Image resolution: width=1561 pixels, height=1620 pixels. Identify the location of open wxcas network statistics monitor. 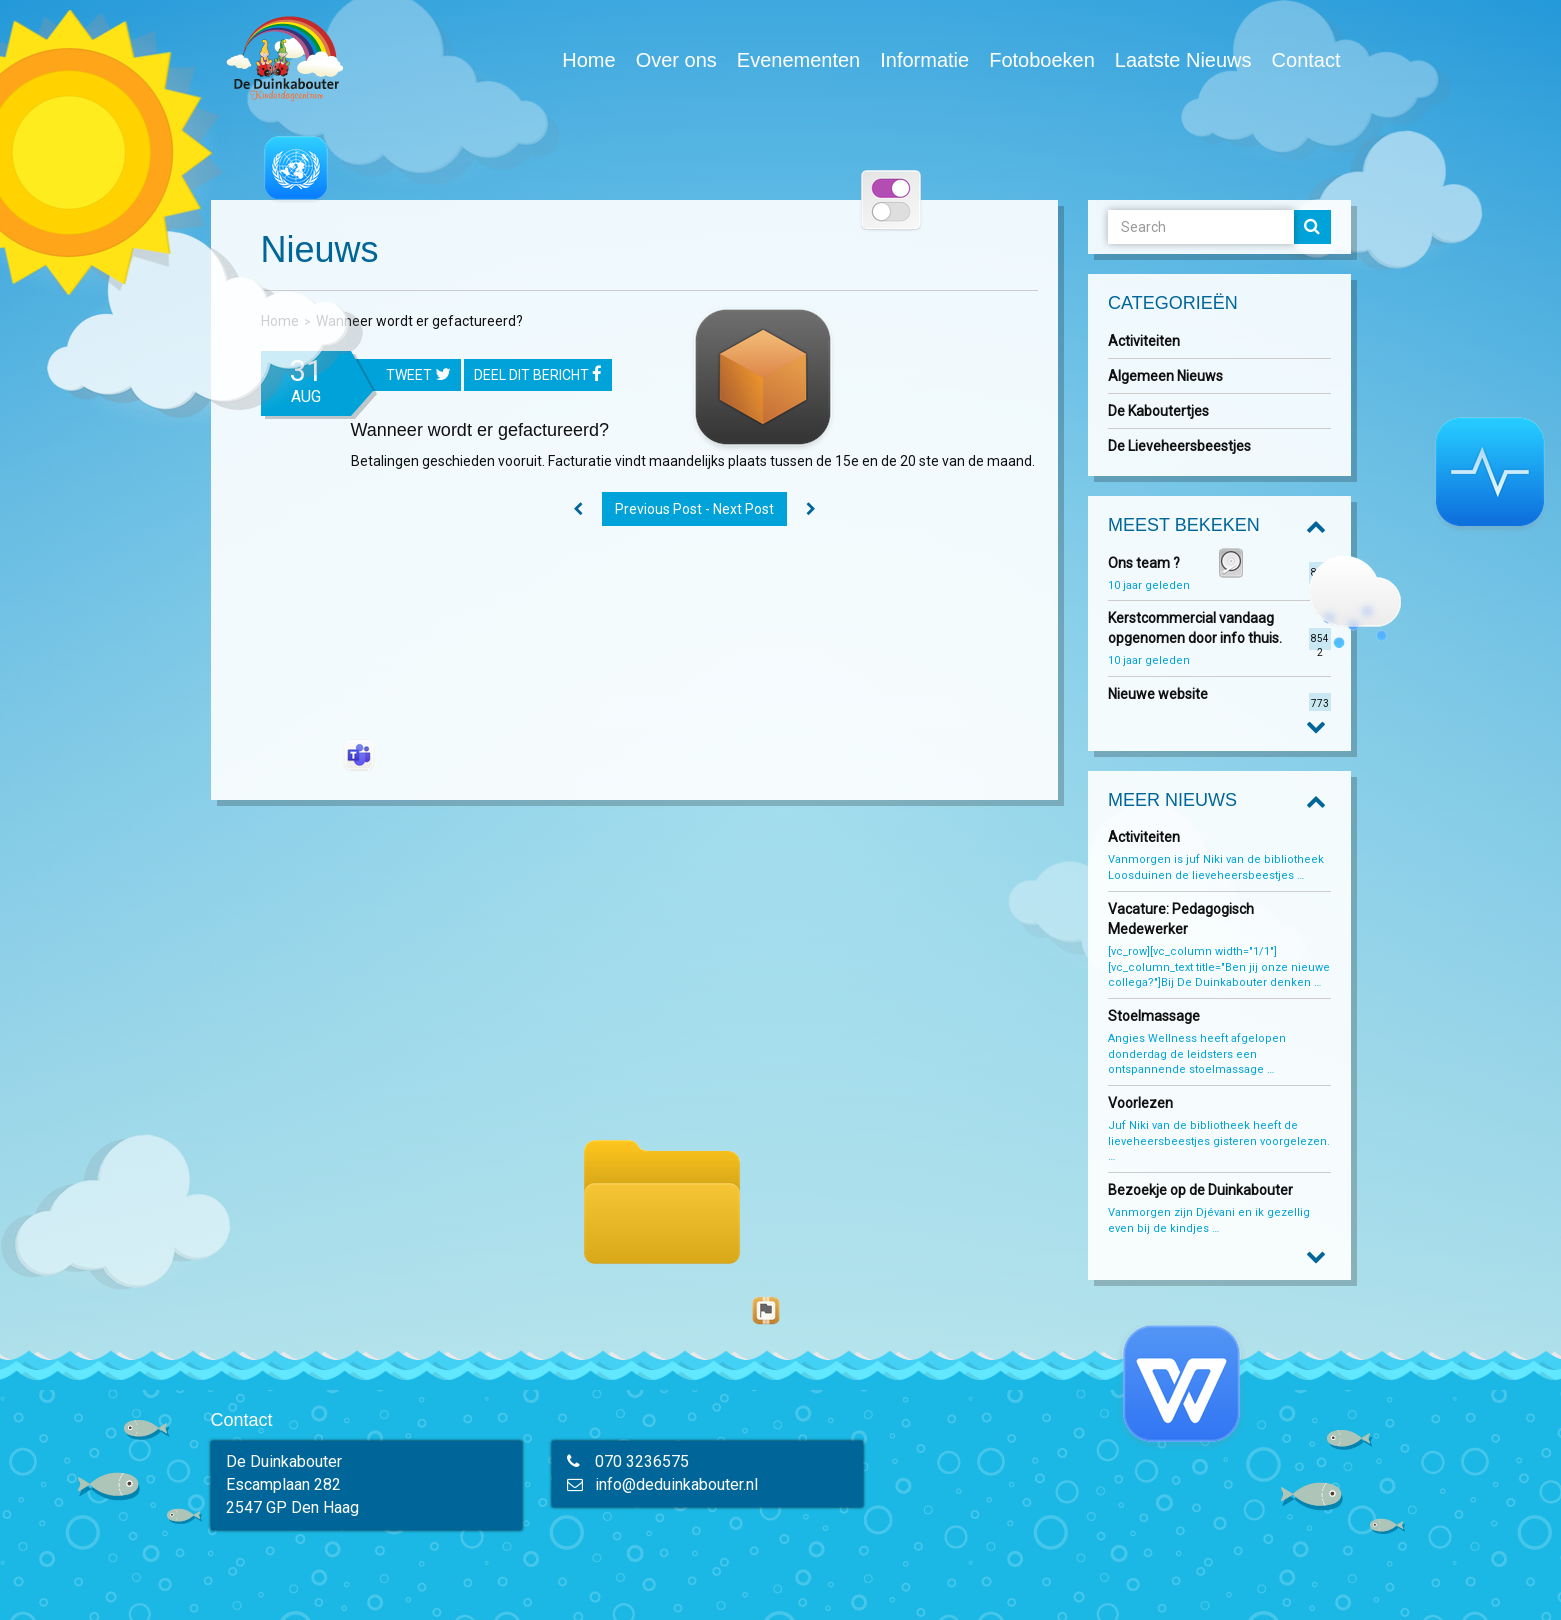
(1490, 472).